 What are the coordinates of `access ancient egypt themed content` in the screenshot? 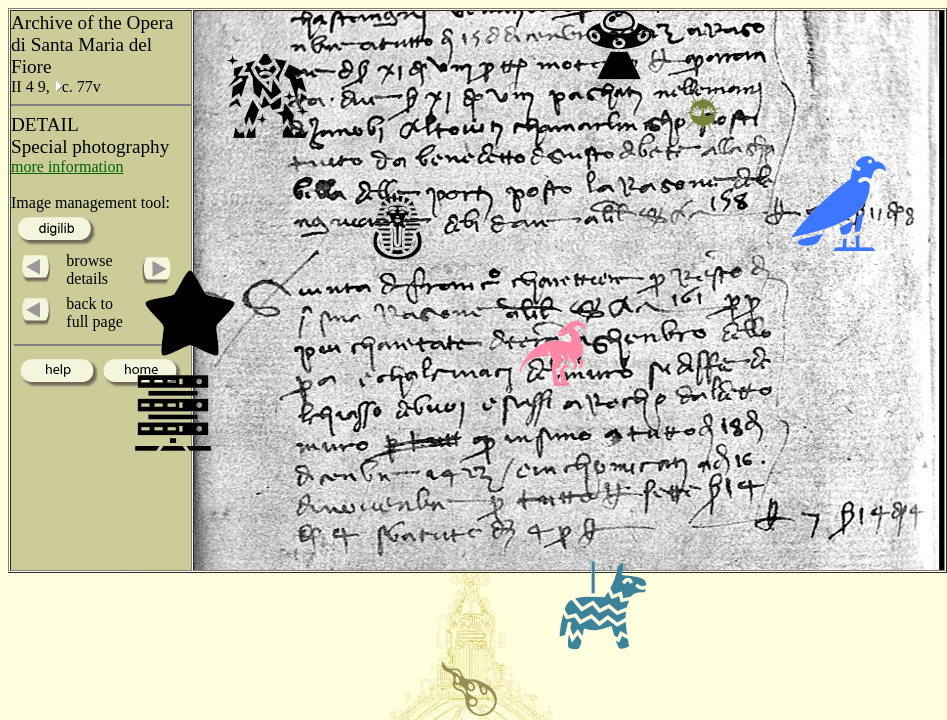 It's located at (397, 227).